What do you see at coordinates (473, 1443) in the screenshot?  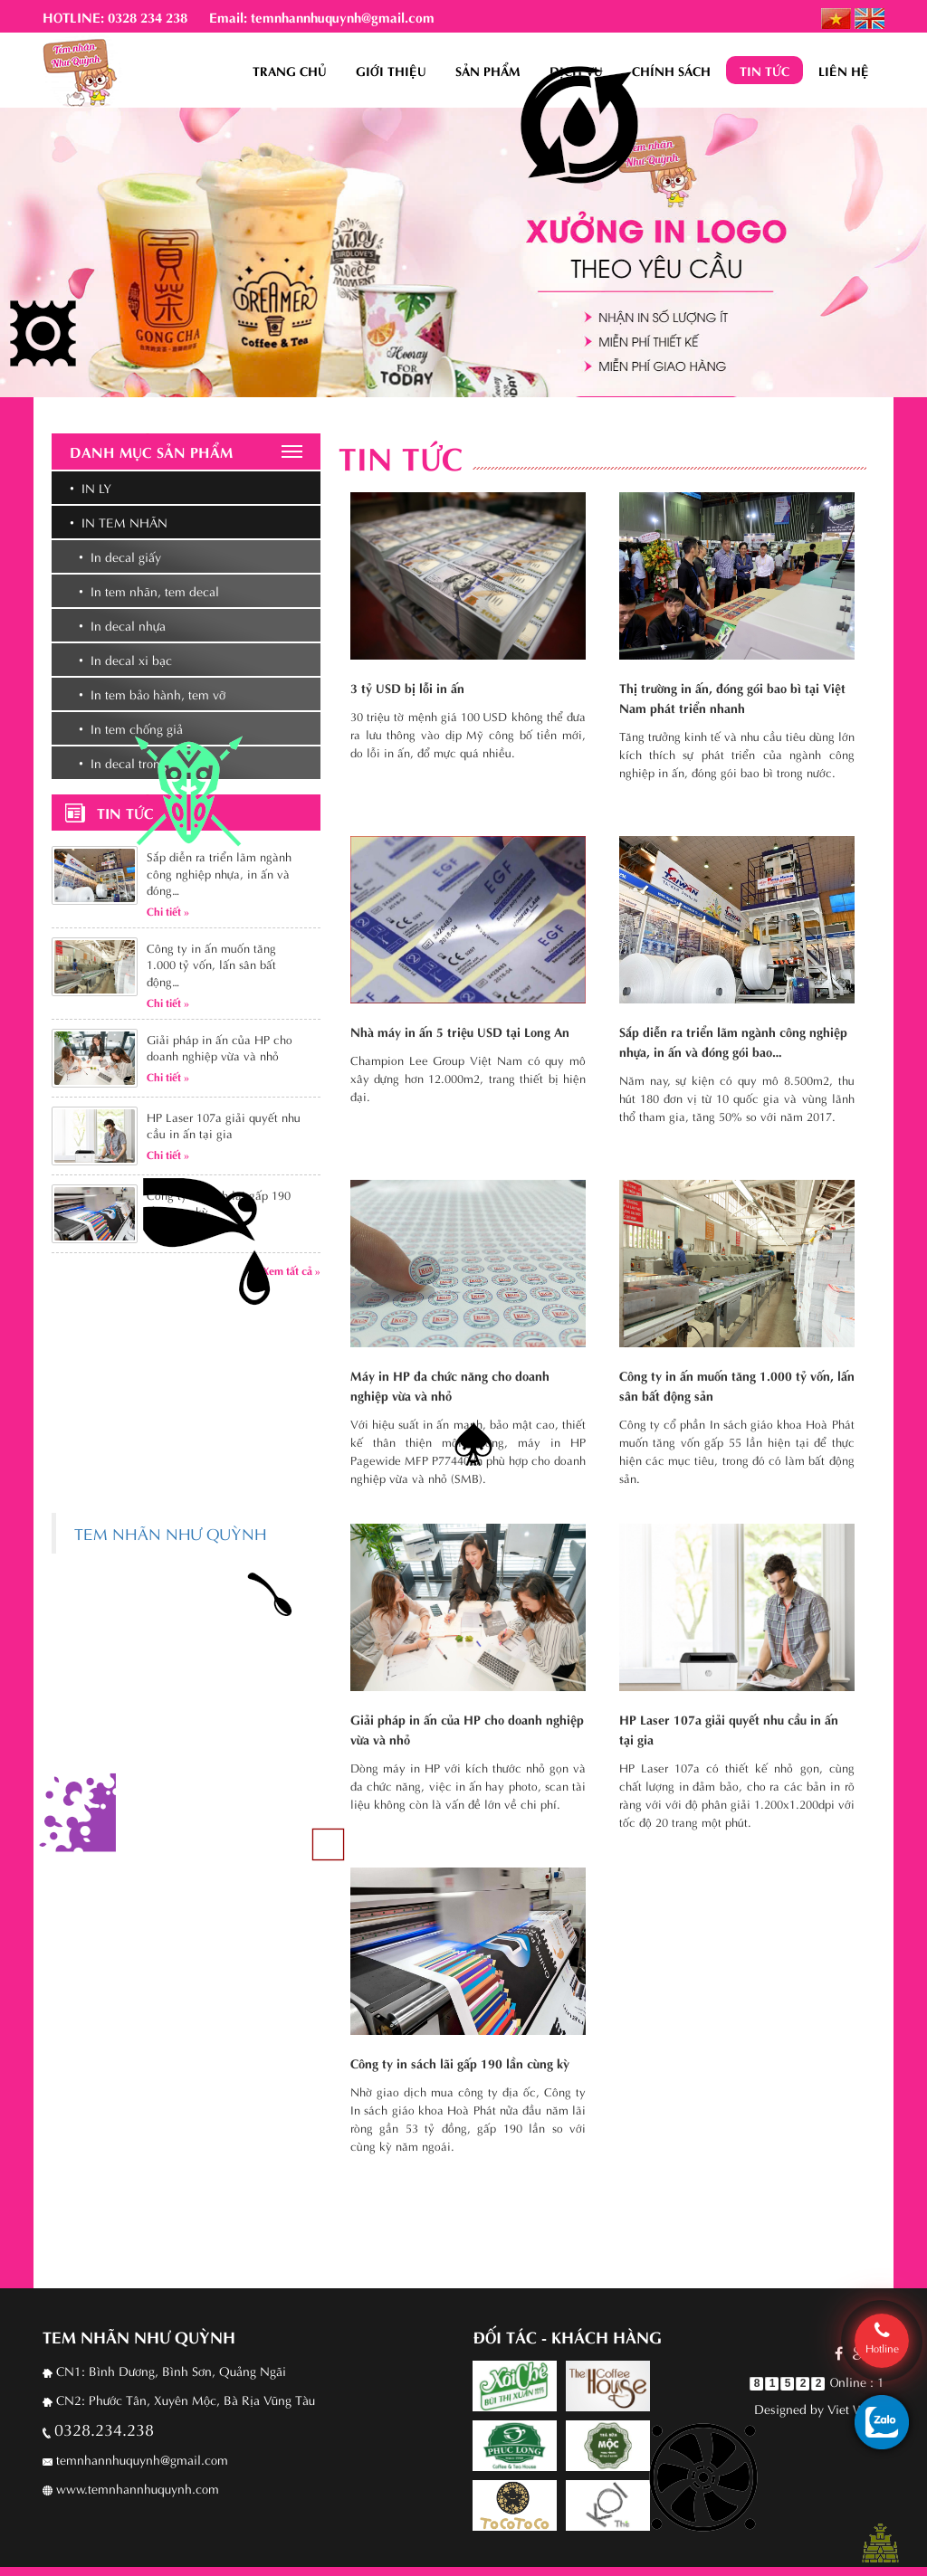 I see `indicates death or game over in a card game` at bounding box center [473, 1443].